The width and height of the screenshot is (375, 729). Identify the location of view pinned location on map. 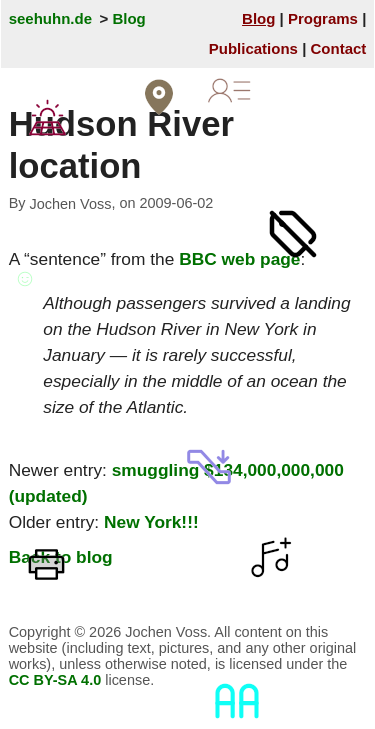
(159, 97).